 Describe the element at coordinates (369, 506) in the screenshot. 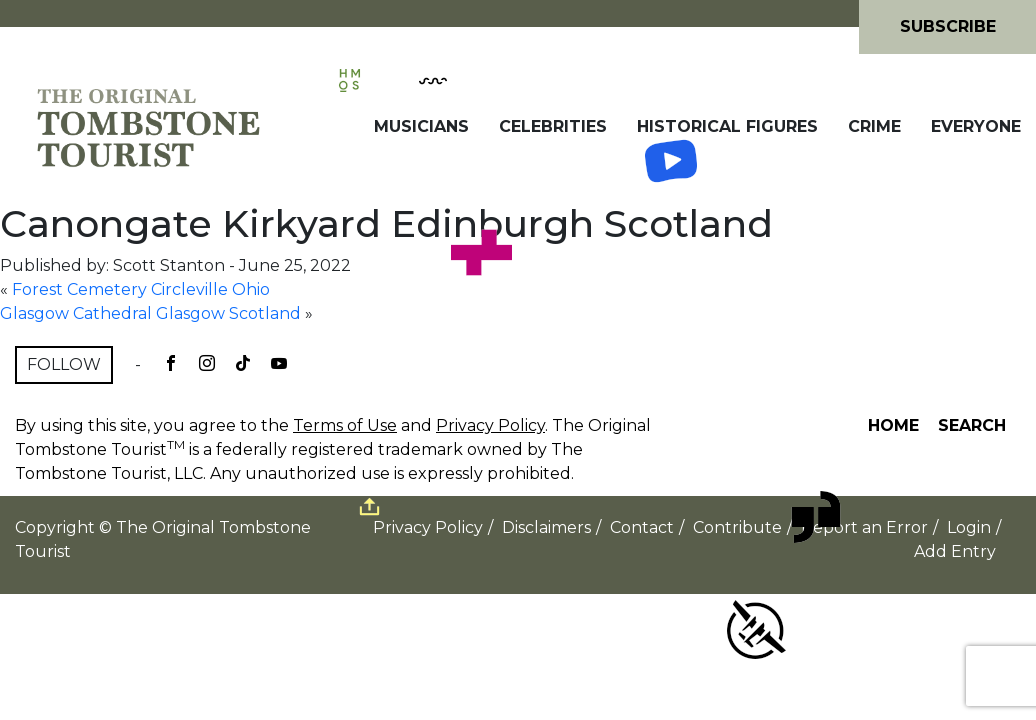

I see `upload a file or document` at that location.